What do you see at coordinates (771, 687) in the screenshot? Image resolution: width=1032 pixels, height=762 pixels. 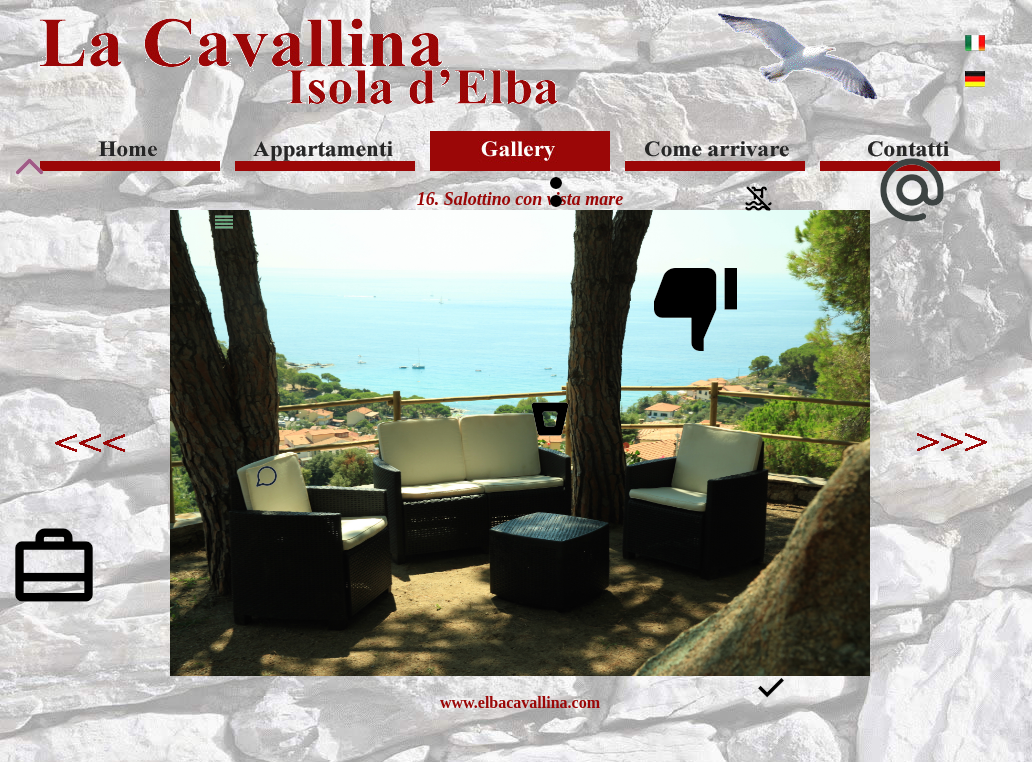 I see `confirm or submit an action` at bounding box center [771, 687].